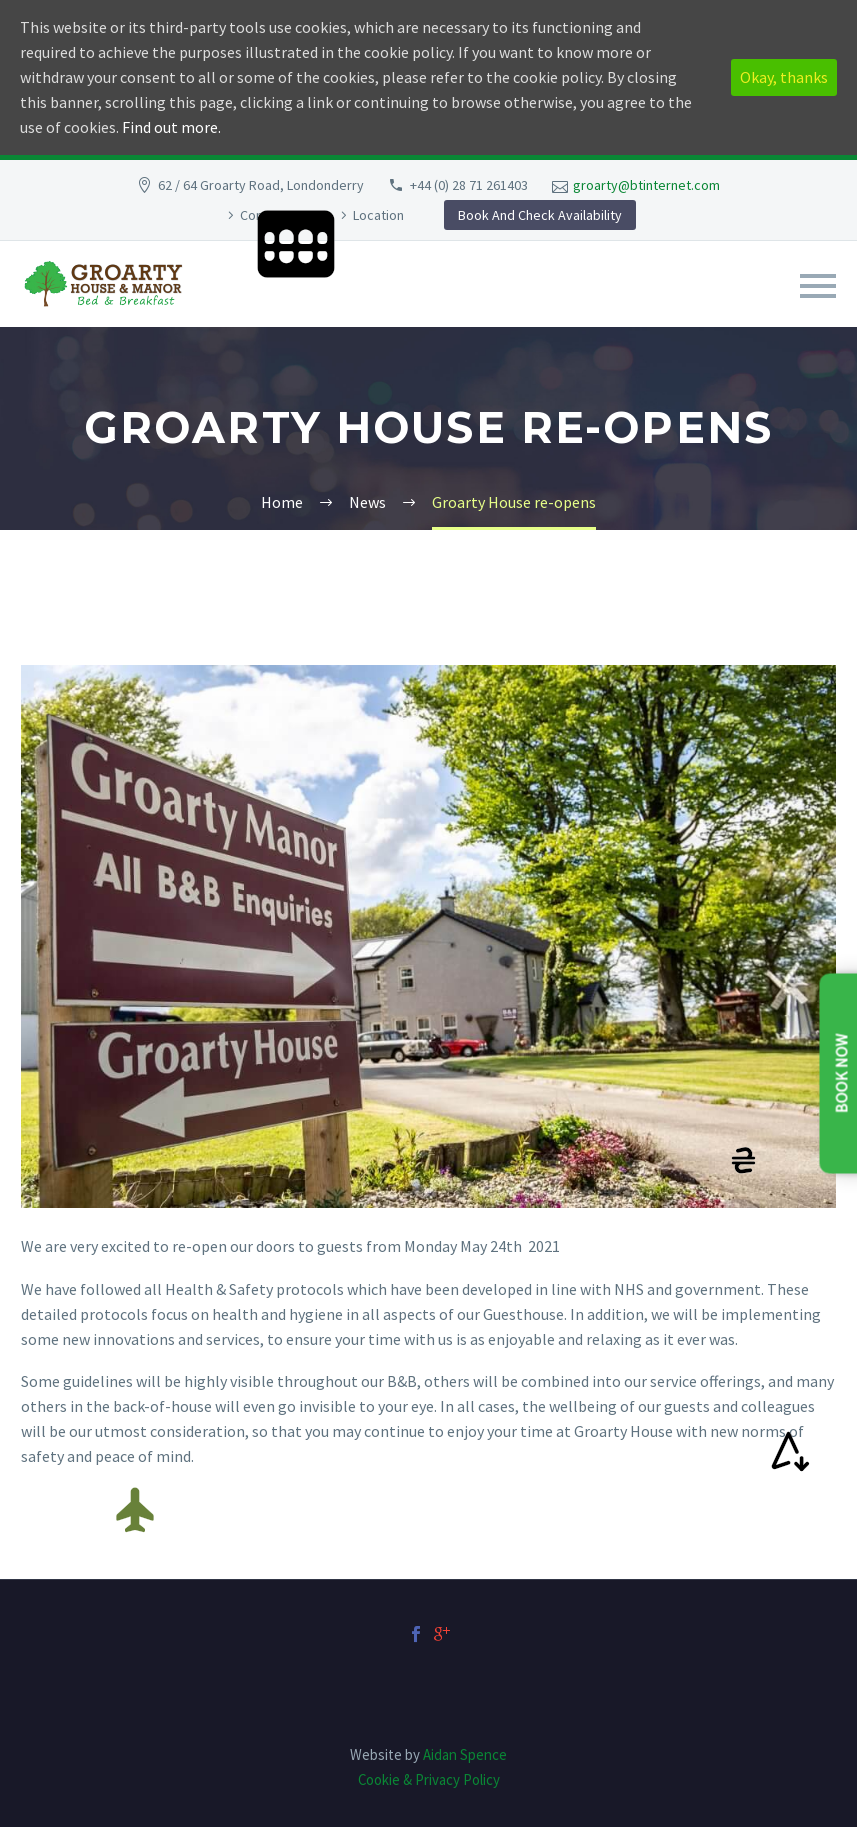  What do you see at coordinates (296, 244) in the screenshot?
I see `access dental or oral health features` at bounding box center [296, 244].